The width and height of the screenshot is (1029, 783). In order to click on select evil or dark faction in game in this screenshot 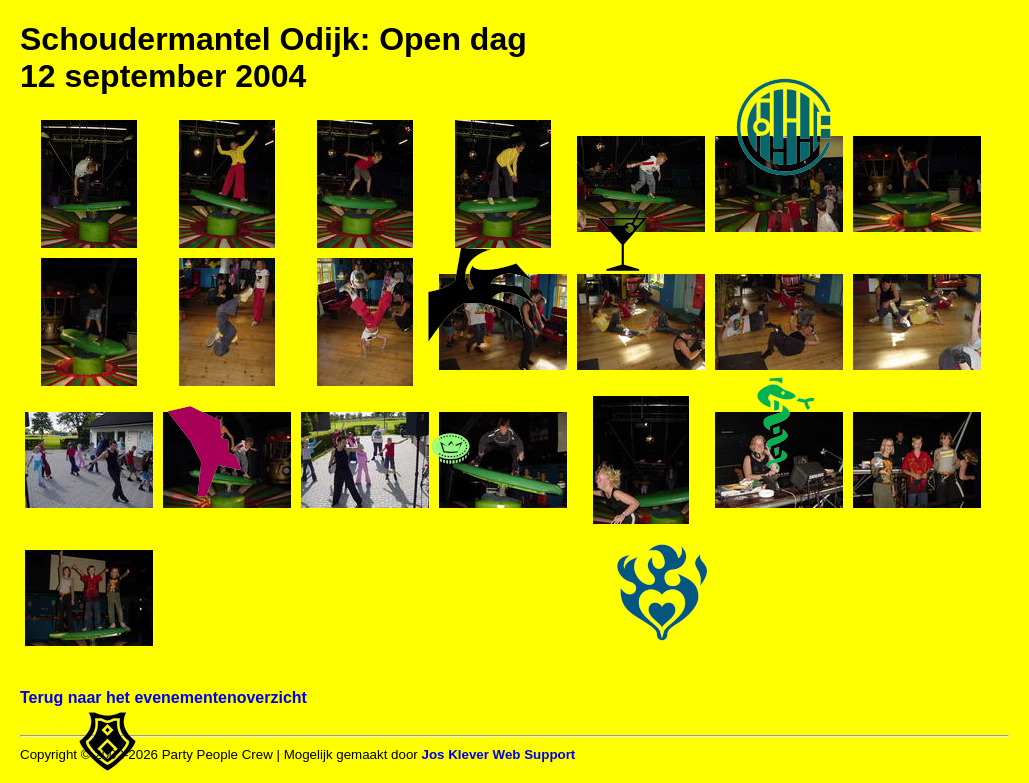, I will do `click(481, 295)`.